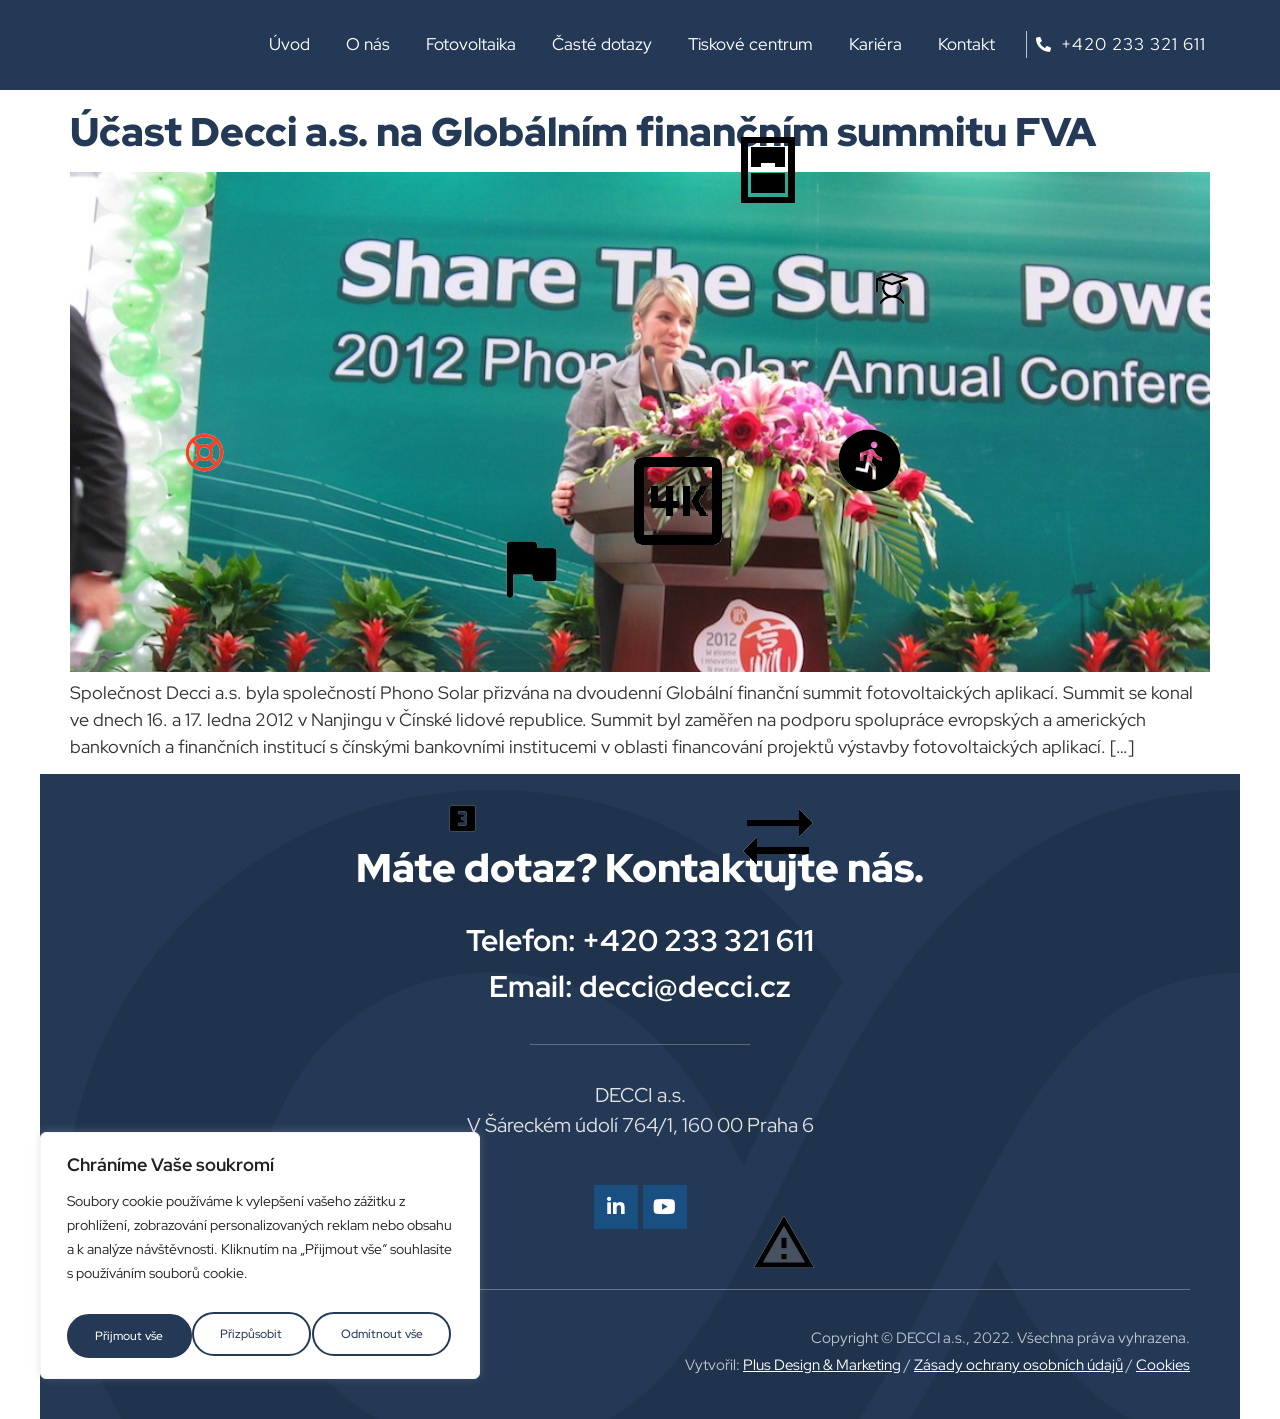 The image size is (1280, 1419). I want to click on view student profile or account, so click(892, 289).